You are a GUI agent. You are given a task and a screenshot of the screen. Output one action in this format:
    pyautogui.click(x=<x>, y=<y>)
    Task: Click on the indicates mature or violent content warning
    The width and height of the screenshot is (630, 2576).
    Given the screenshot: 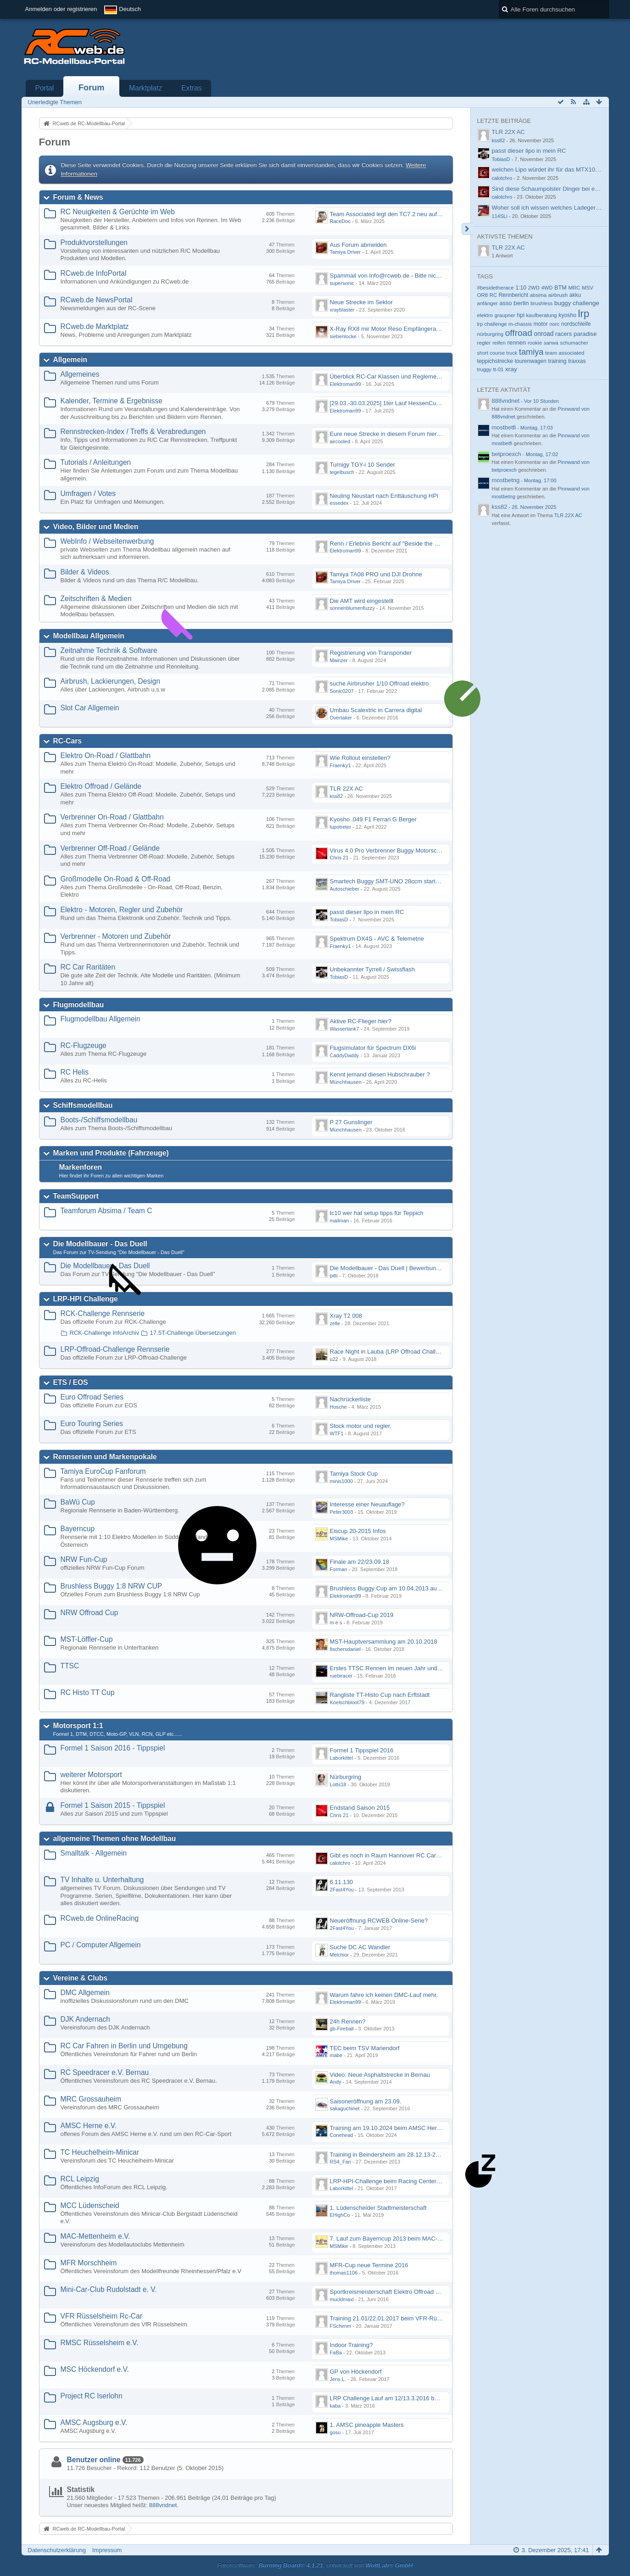 What is the action you would take?
    pyautogui.click(x=124, y=1280)
    